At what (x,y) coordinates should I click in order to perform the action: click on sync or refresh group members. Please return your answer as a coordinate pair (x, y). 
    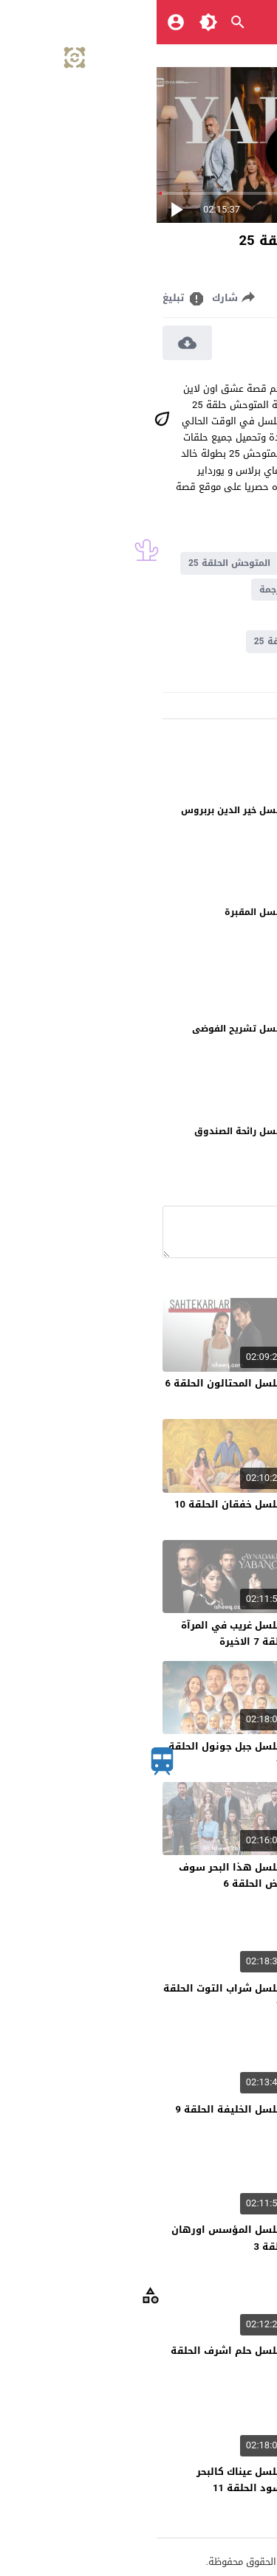
    Looking at the image, I should click on (75, 58).